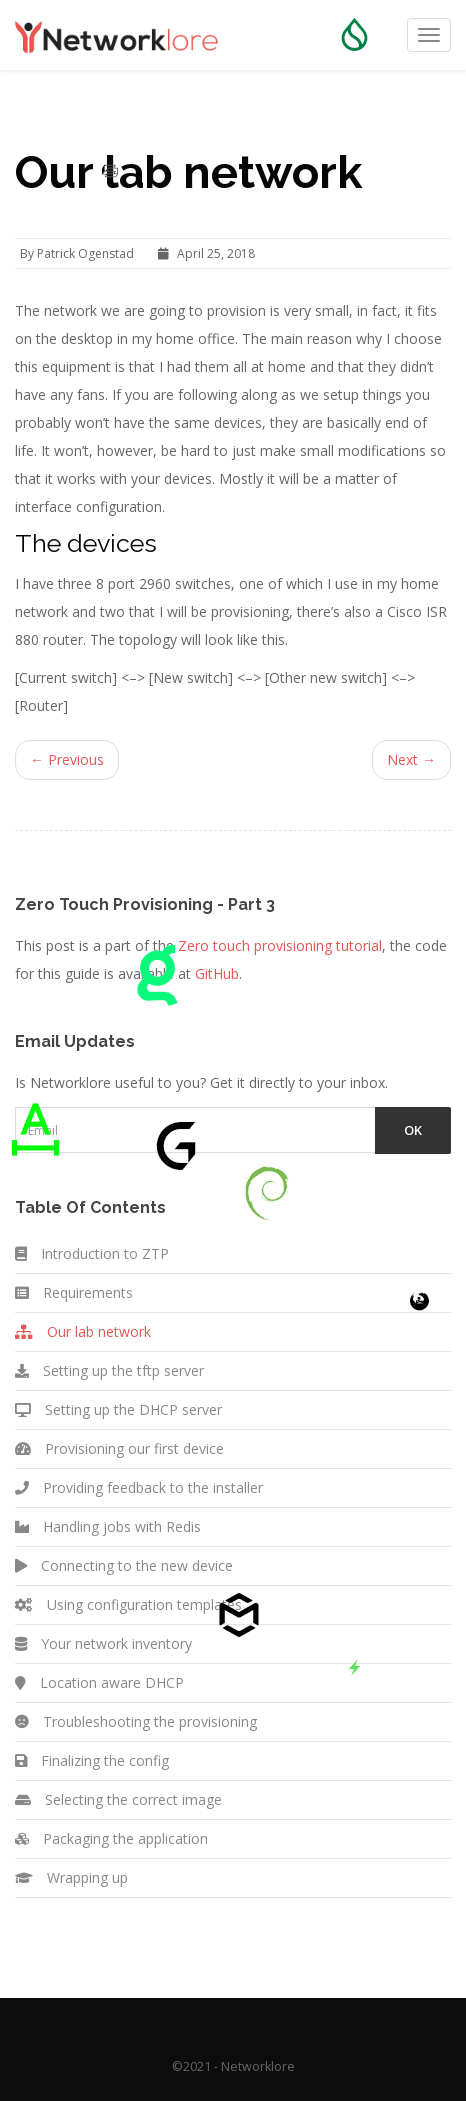 This screenshot has height=2101, width=466. I want to click on adjust letter spacing in text, so click(35, 1129).